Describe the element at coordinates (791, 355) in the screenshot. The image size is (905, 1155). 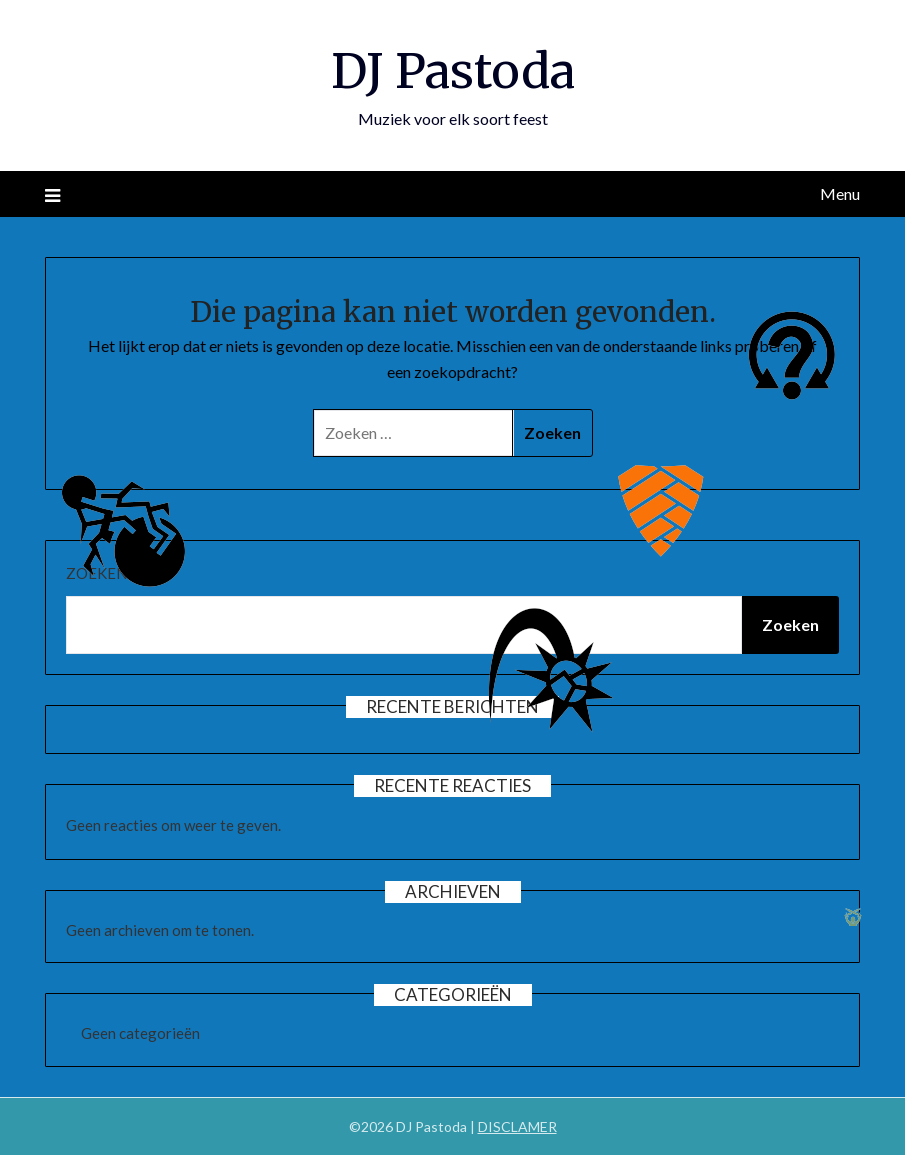
I see `indicates unknown or uncertain status` at that location.